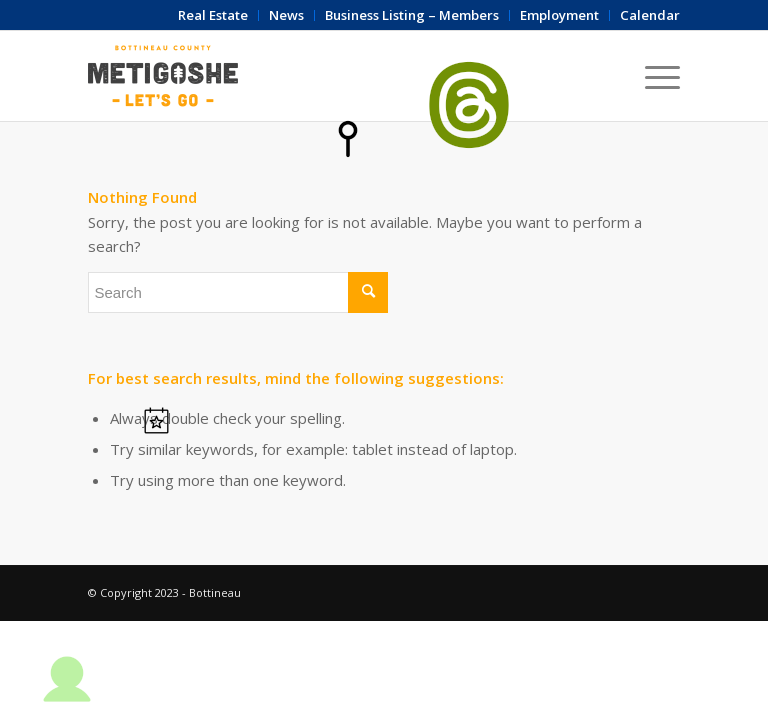 This screenshot has height=720, width=768. I want to click on mark a location on the map, so click(348, 139).